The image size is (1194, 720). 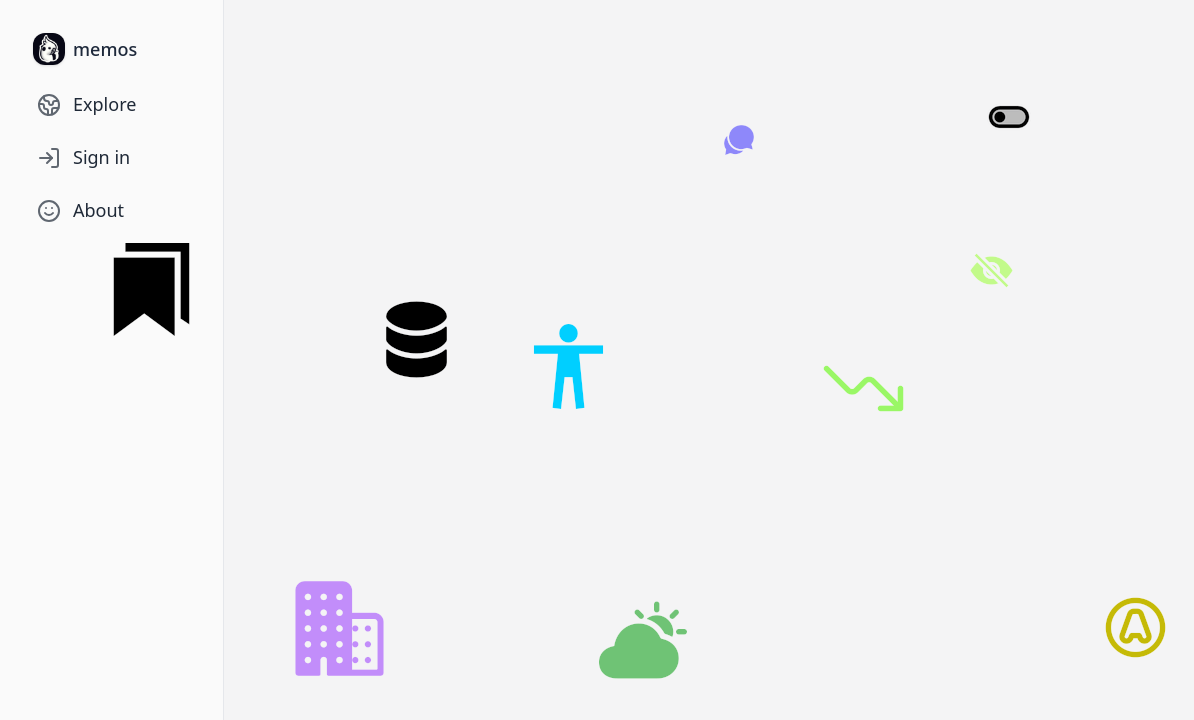 I want to click on indicates partly cloudy weather conditions, so click(x=643, y=640).